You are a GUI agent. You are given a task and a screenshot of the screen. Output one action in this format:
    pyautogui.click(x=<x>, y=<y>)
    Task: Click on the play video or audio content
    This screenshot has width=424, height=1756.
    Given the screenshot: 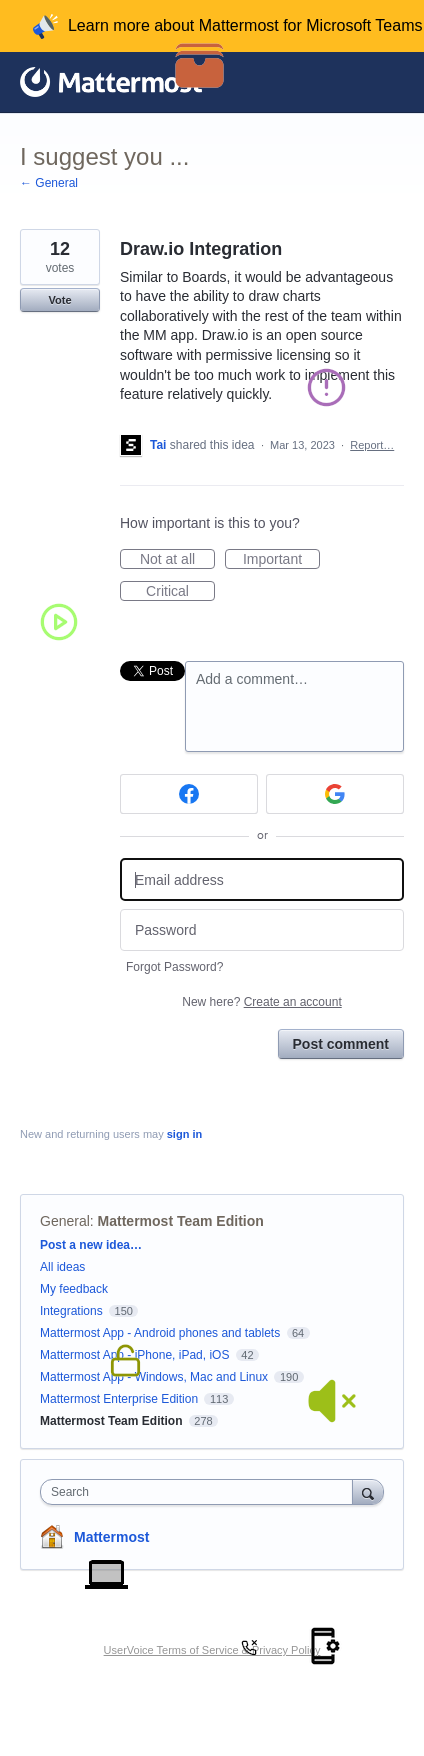 What is the action you would take?
    pyautogui.click(x=59, y=622)
    